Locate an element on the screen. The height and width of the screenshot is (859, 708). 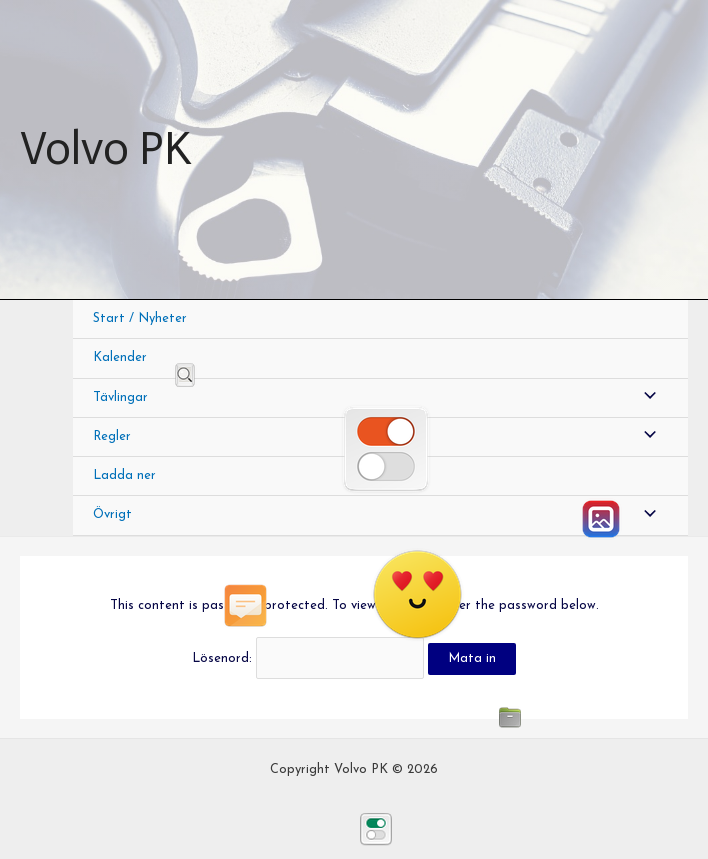
open gnome tweaks settings is located at coordinates (386, 449).